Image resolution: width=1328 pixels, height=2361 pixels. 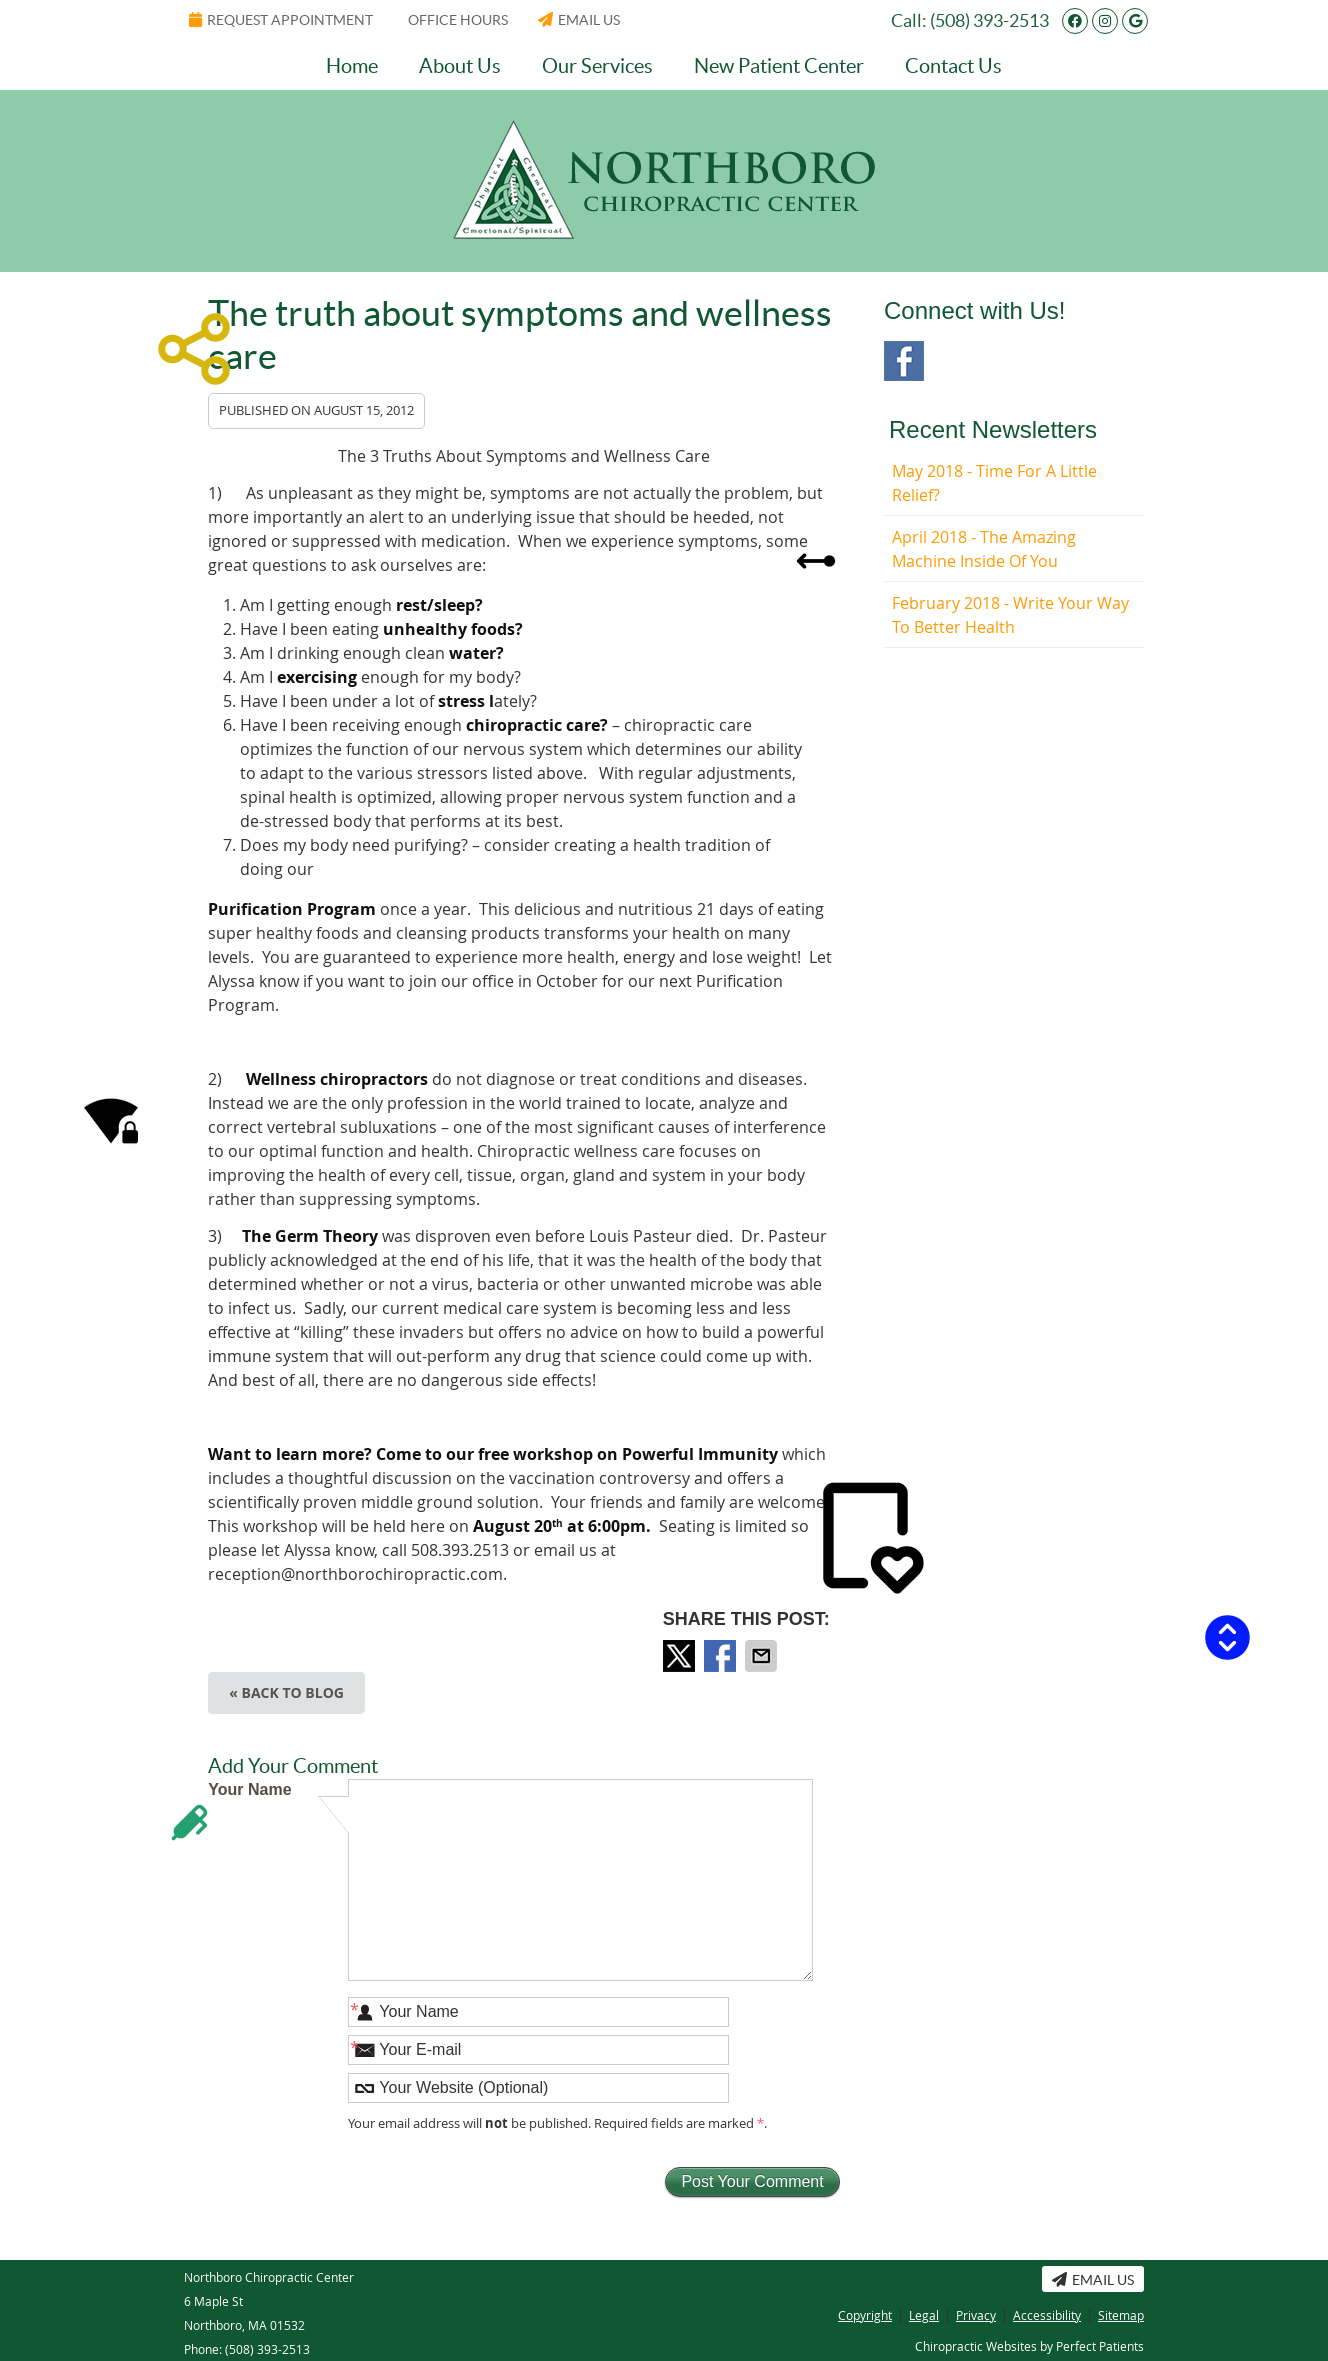 What do you see at coordinates (111, 1121) in the screenshot?
I see `connected to a password-protected wifi network` at bounding box center [111, 1121].